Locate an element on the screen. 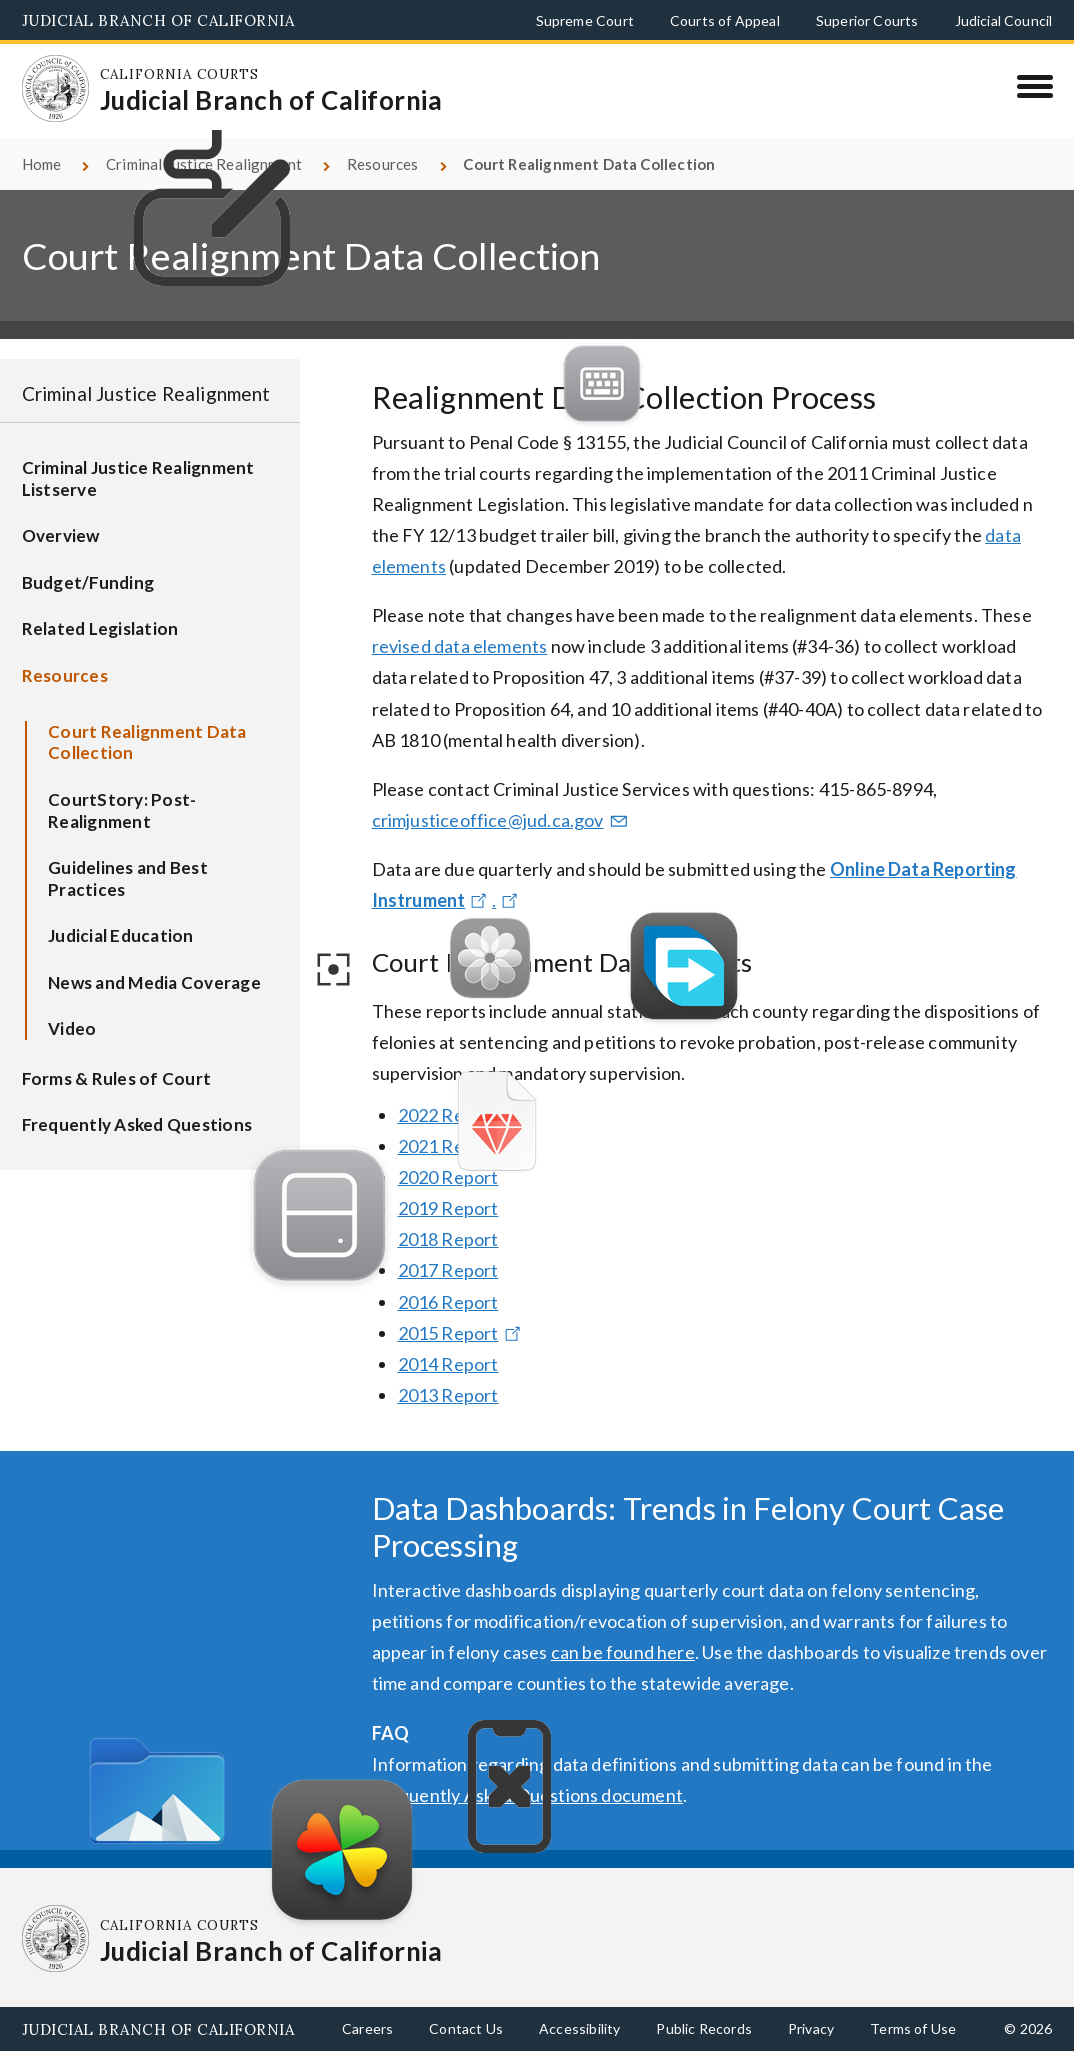 The height and width of the screenshot is (2052, 1074). open folder containing landscape or mountain photos is located at coordinates (156, 1794).